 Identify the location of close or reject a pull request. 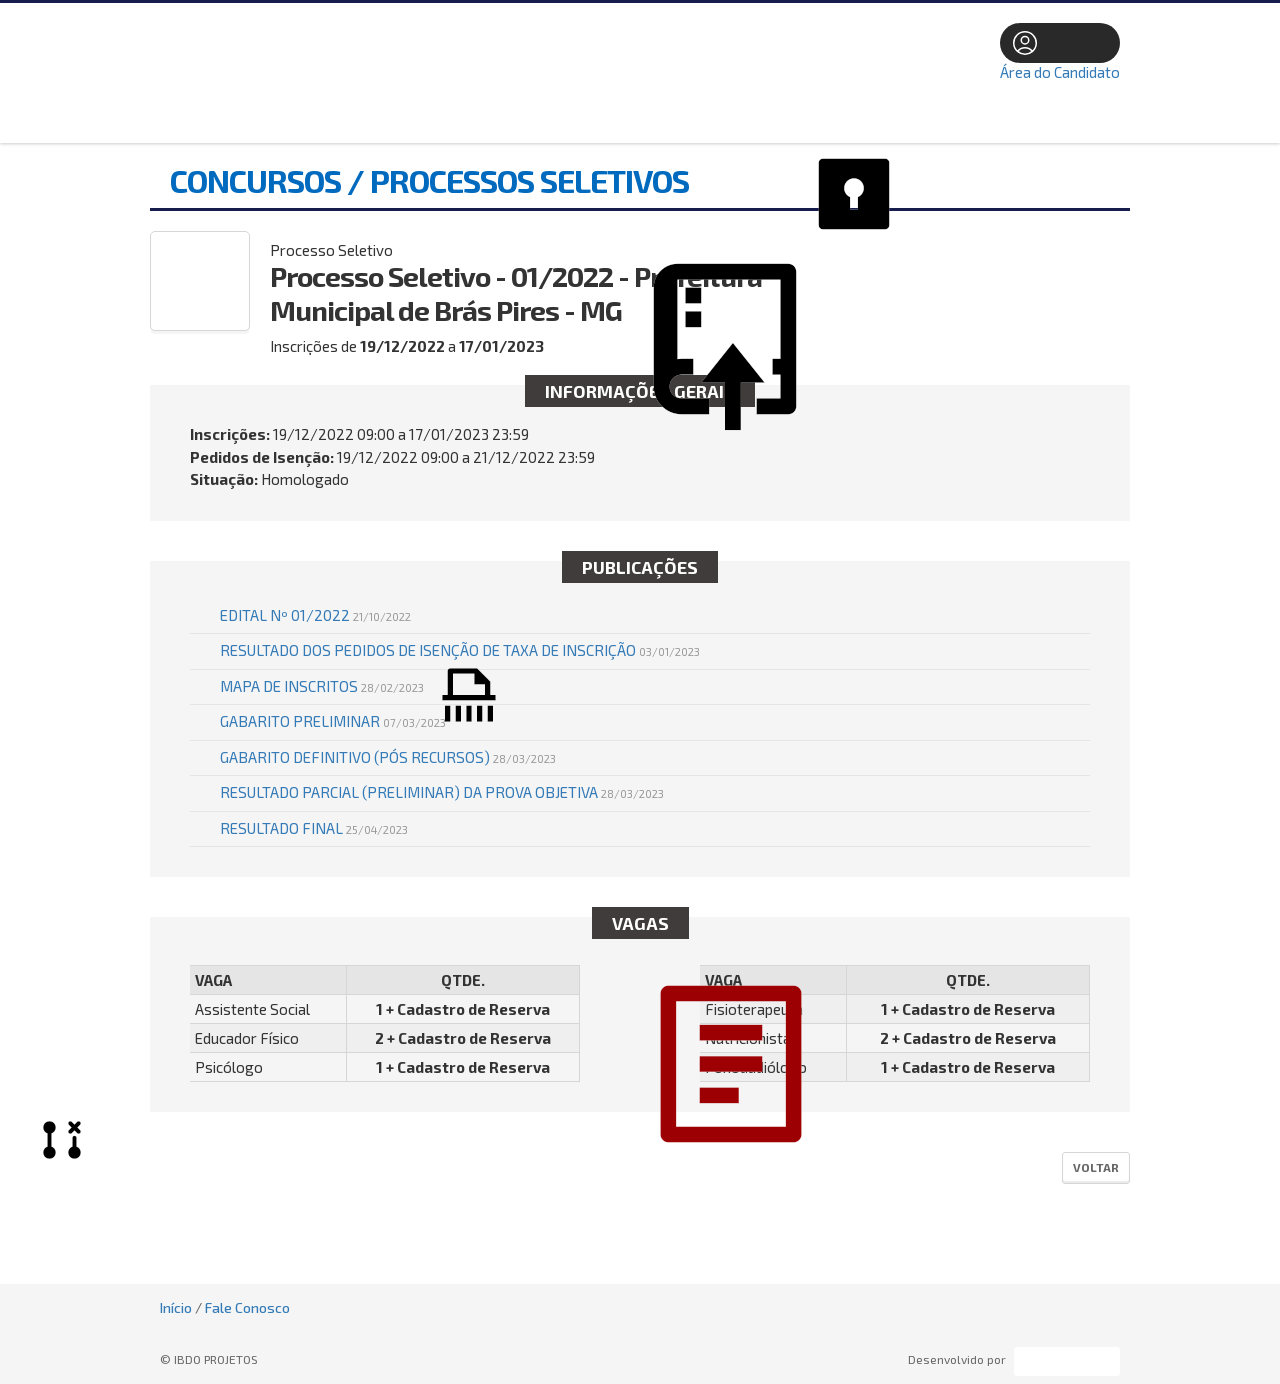
(62, 1140).